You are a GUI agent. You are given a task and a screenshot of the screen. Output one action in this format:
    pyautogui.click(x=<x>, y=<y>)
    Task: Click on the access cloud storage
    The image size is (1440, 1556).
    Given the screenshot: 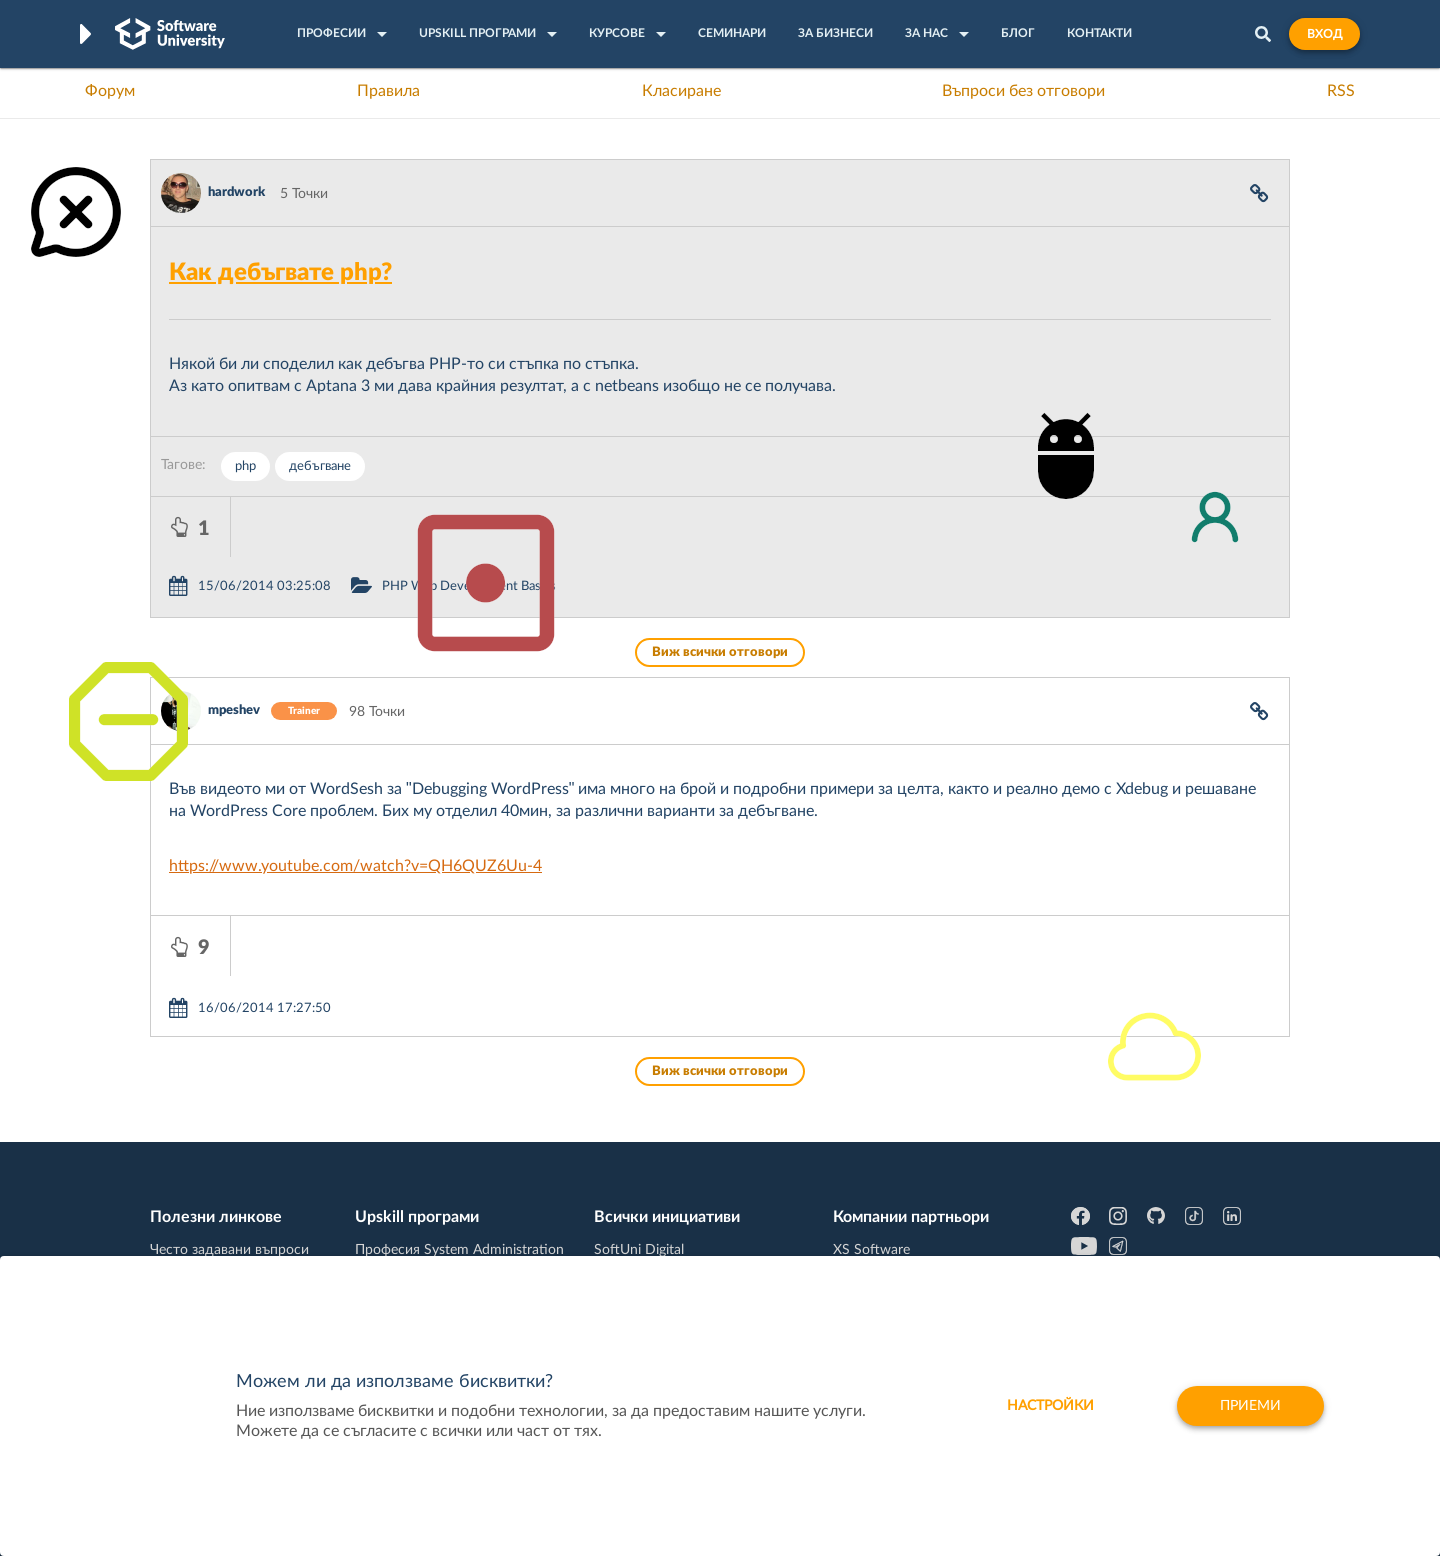 What is the action you would take?
    pyautogui.click(x=1154, y=1049)
    